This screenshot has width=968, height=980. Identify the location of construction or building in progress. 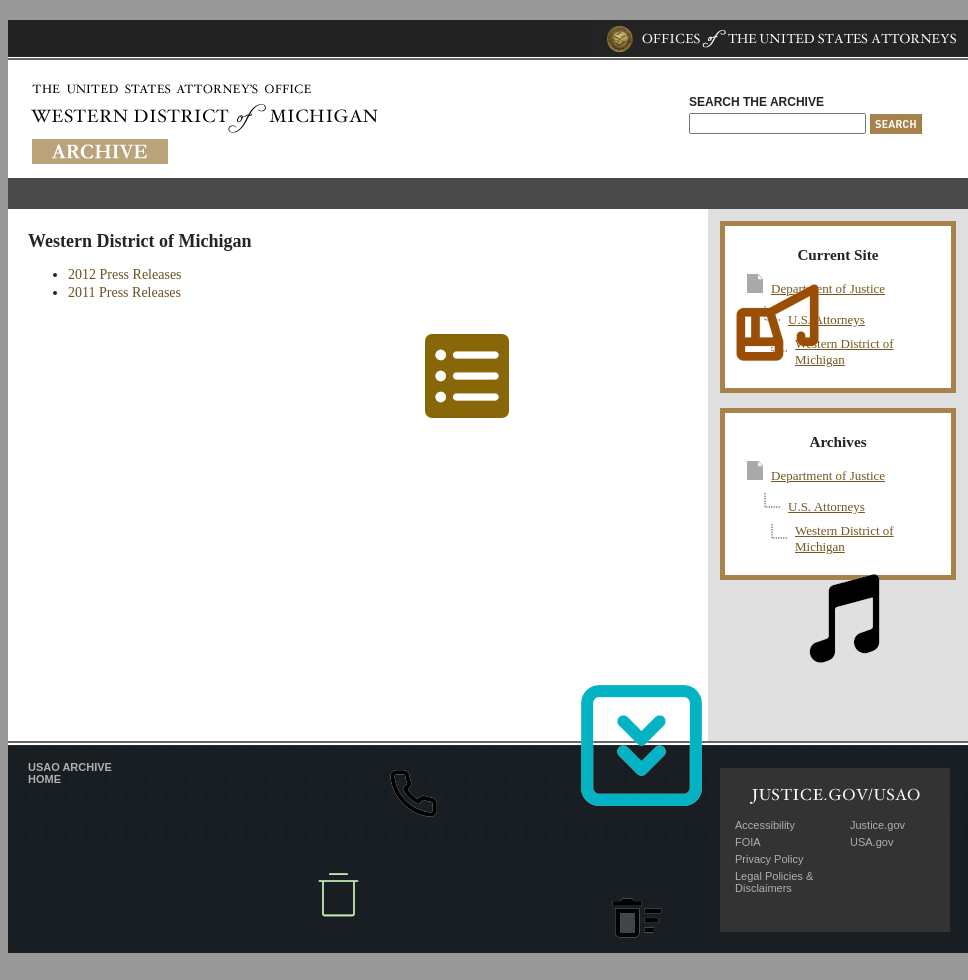
(779, 327).